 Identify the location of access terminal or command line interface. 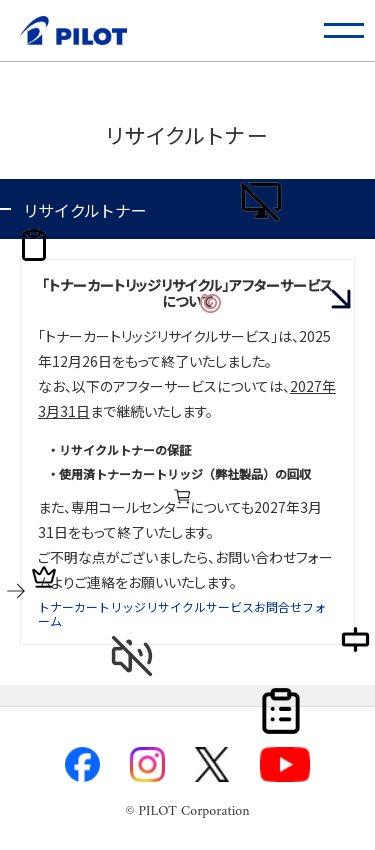
(210, 303).